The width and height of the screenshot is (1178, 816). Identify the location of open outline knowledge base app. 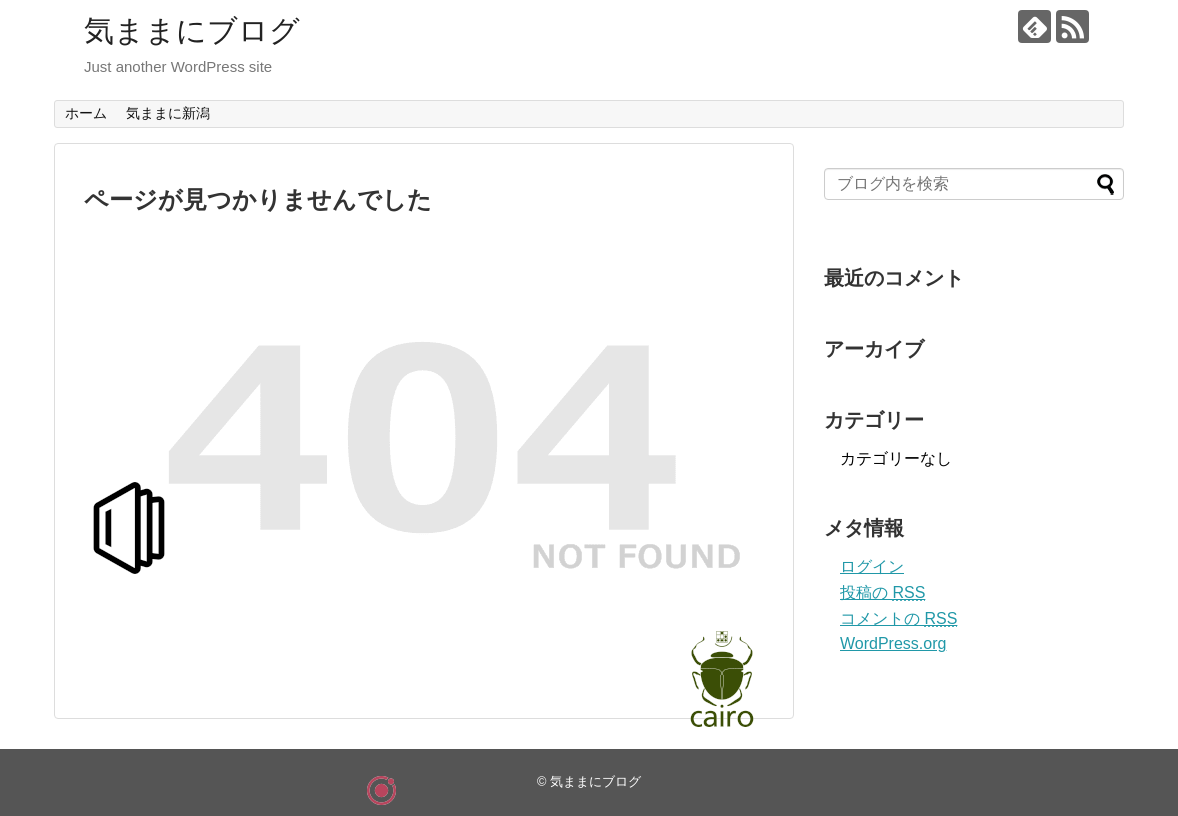
(129, 528).